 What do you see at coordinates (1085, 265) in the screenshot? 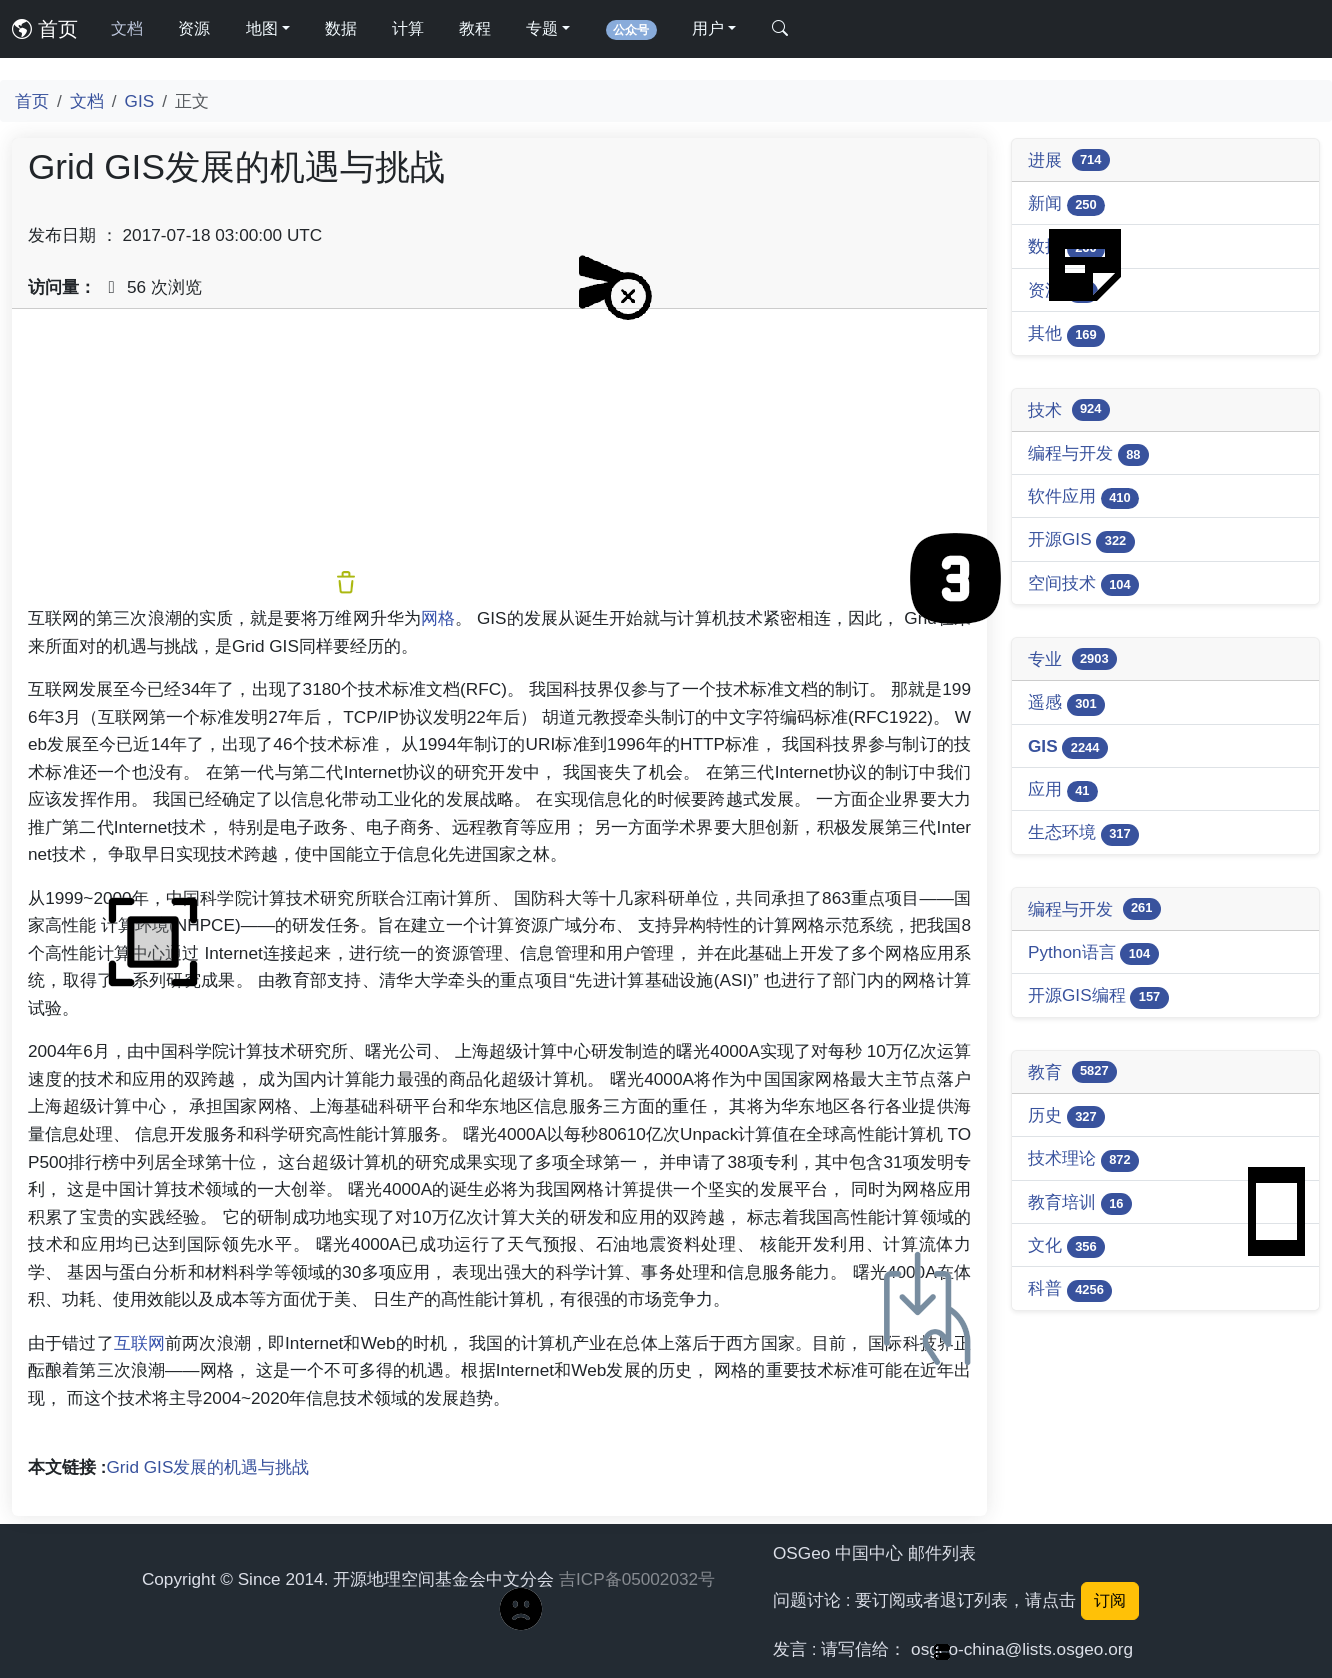
I see `create a new sticky note` at bounding box center [1085, 265].